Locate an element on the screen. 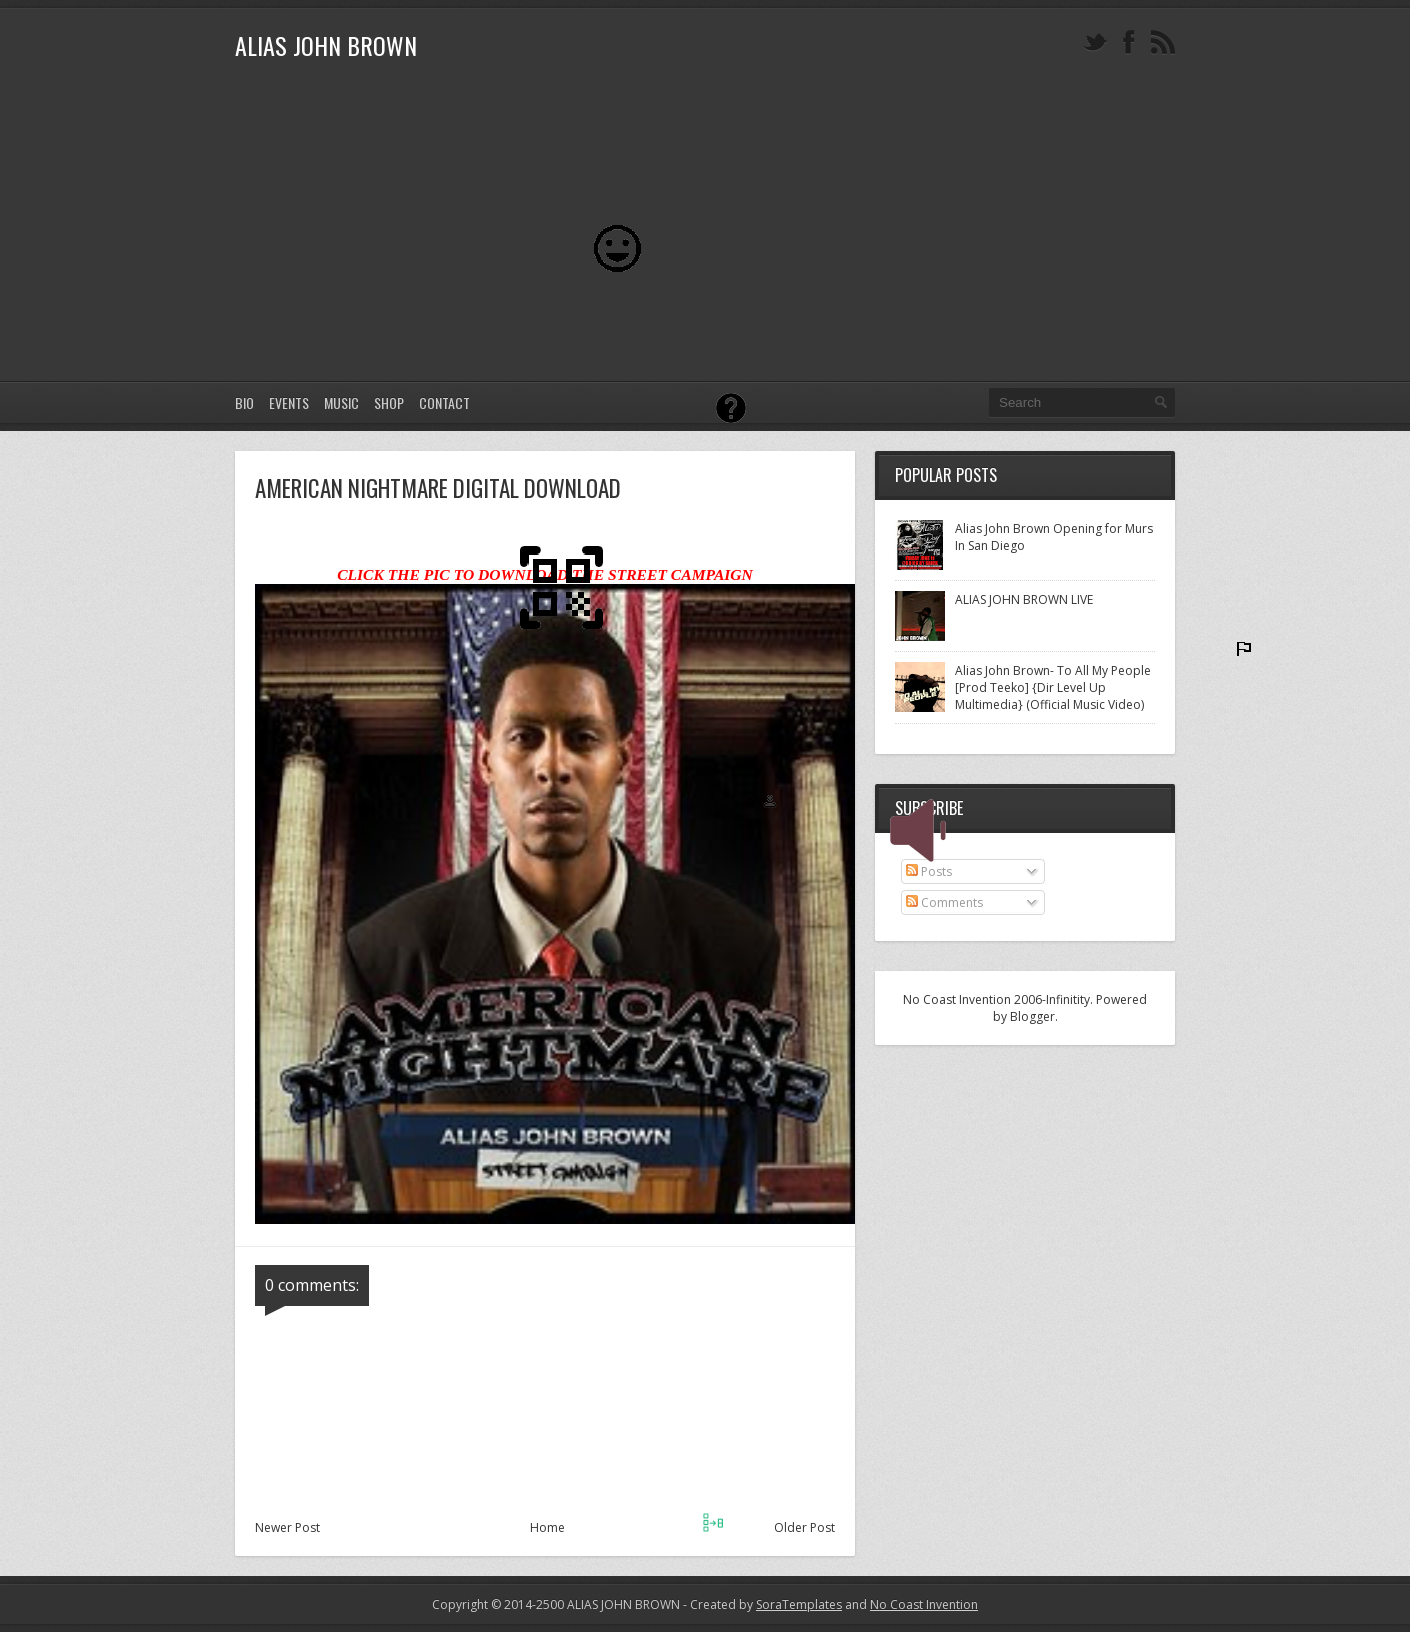  scan a QR code is located at coordinates (561, 587).